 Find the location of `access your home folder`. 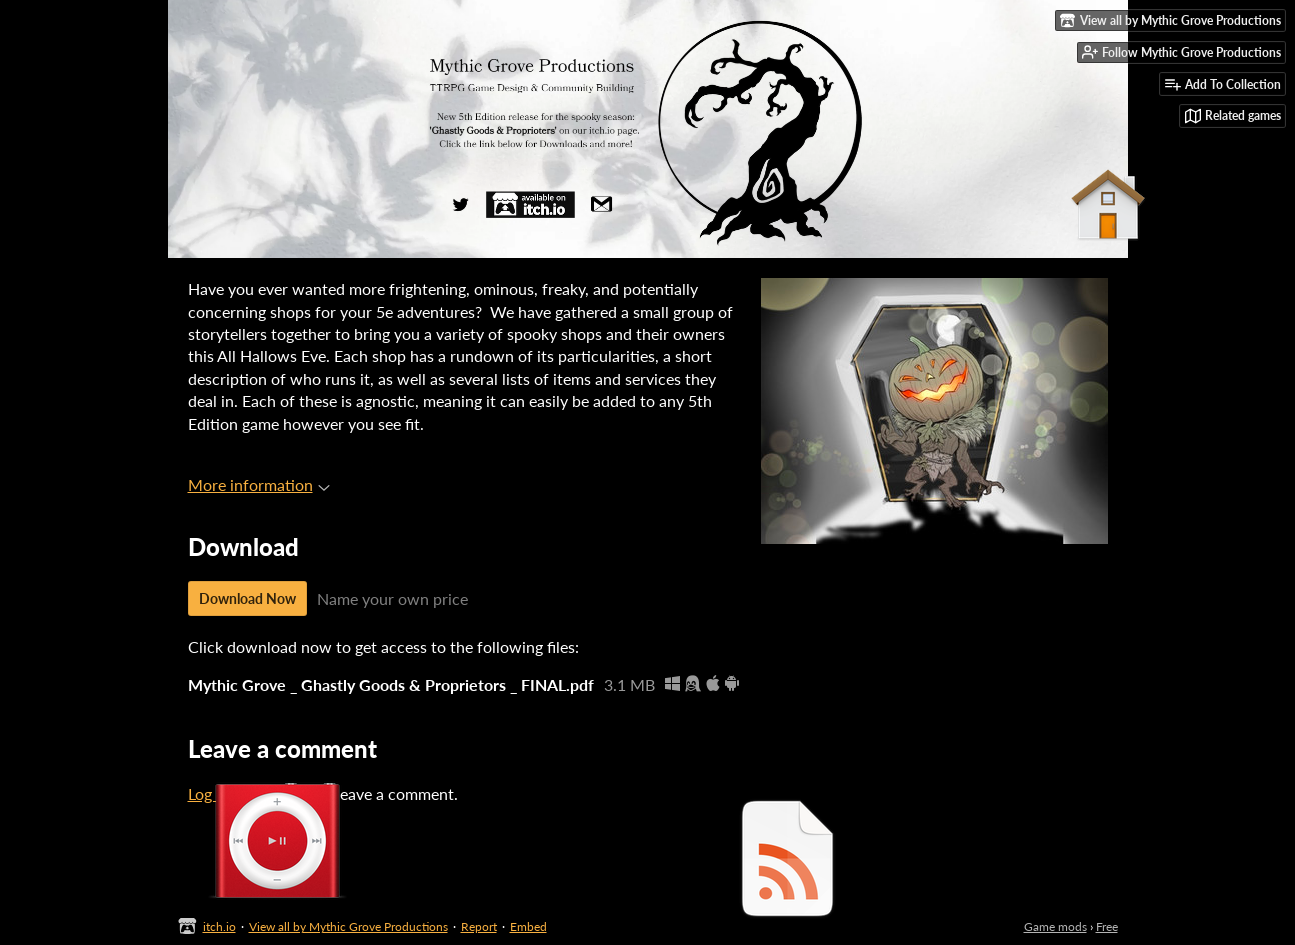

access your home folder is located at coordinates (1108, 202).